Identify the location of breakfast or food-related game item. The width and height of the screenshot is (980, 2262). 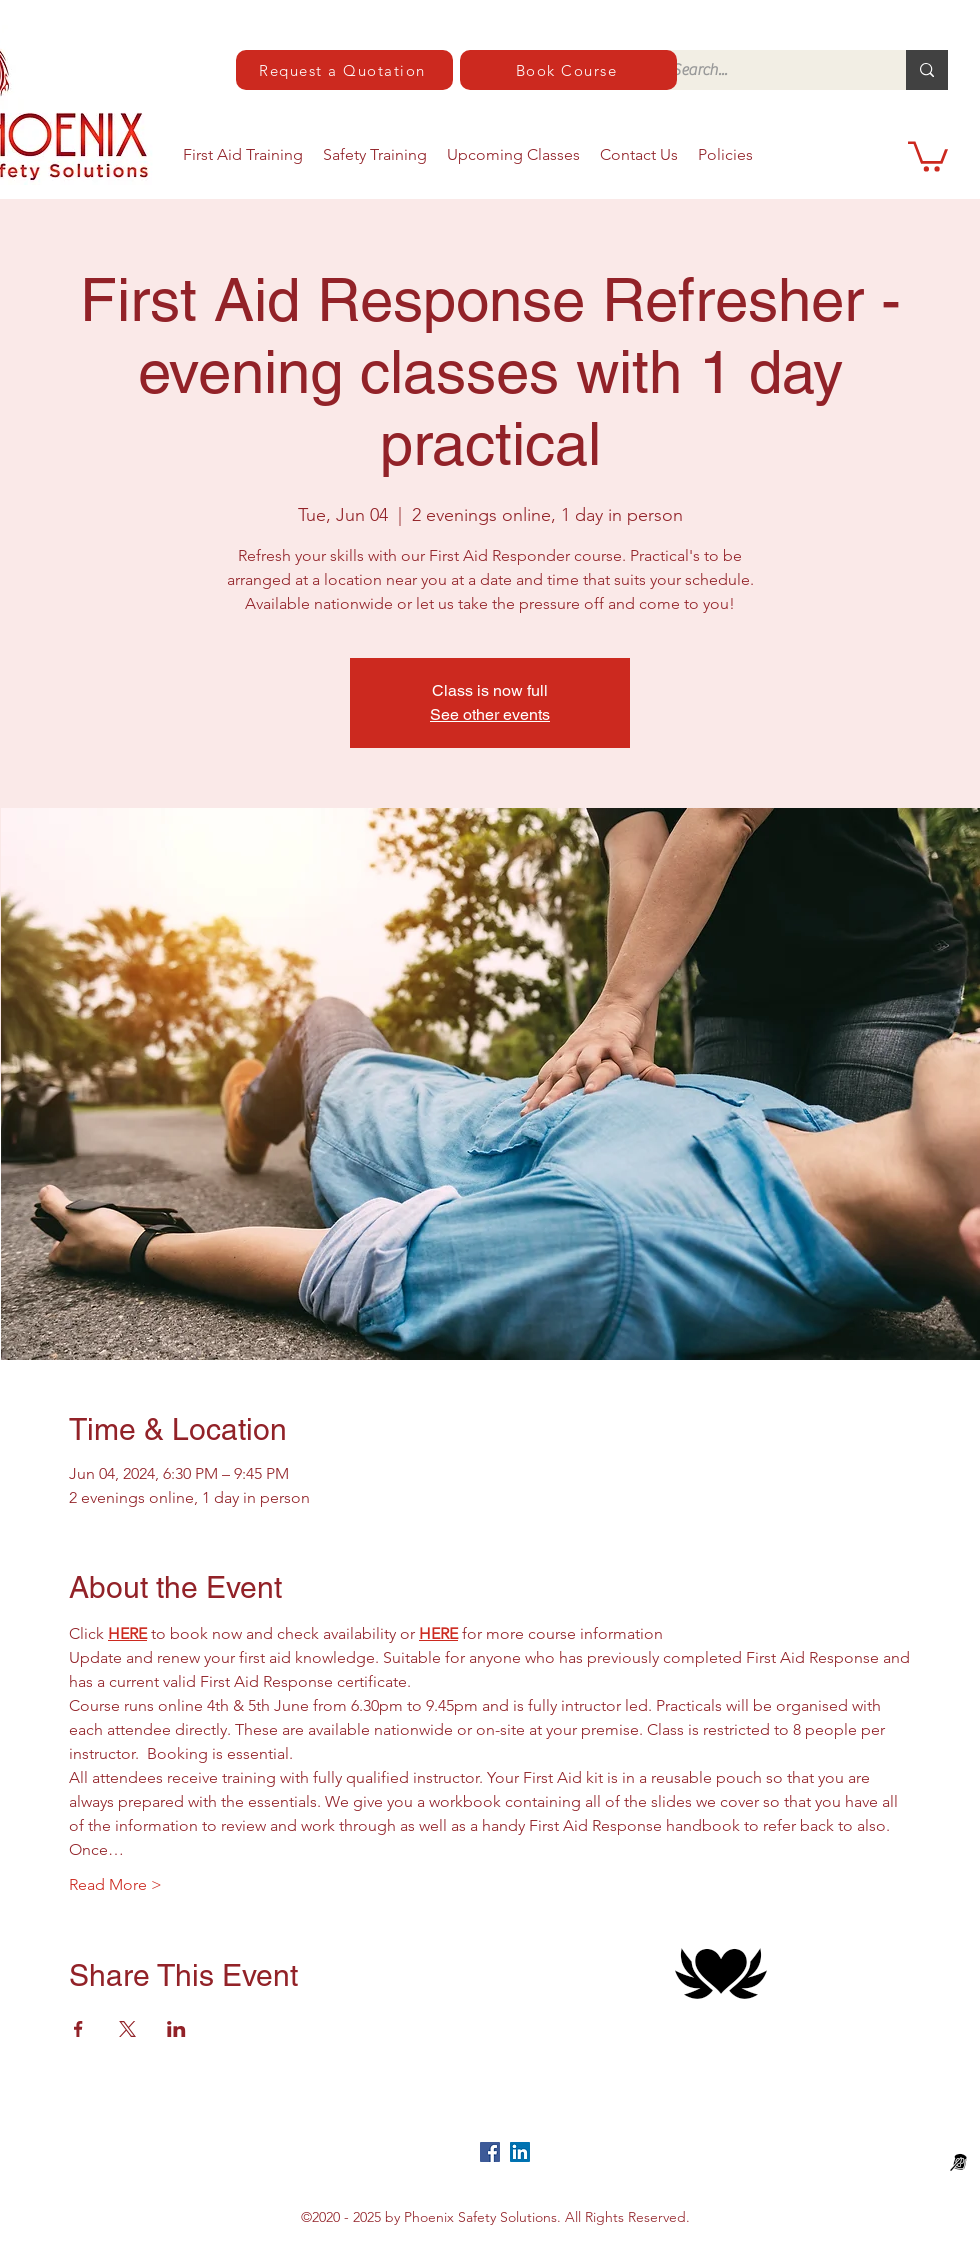
(958, 2162).